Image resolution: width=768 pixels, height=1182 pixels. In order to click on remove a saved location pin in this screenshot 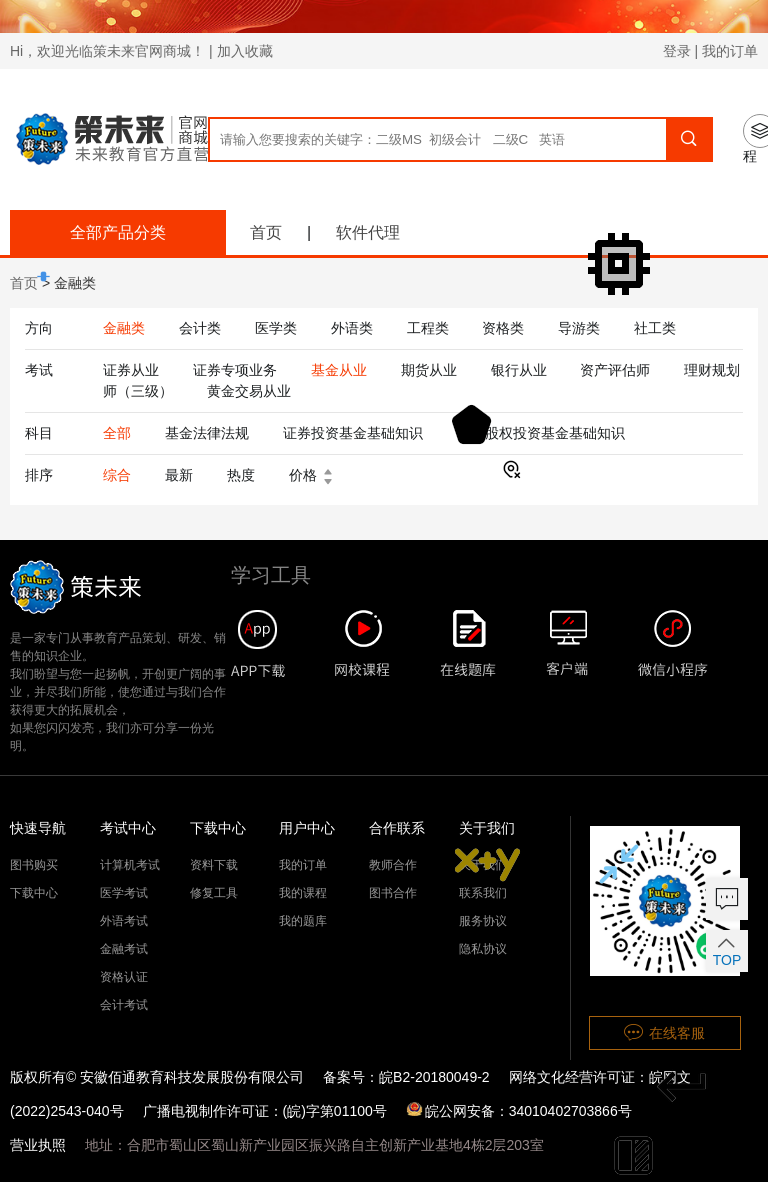, I will do `click(511, 469)`.